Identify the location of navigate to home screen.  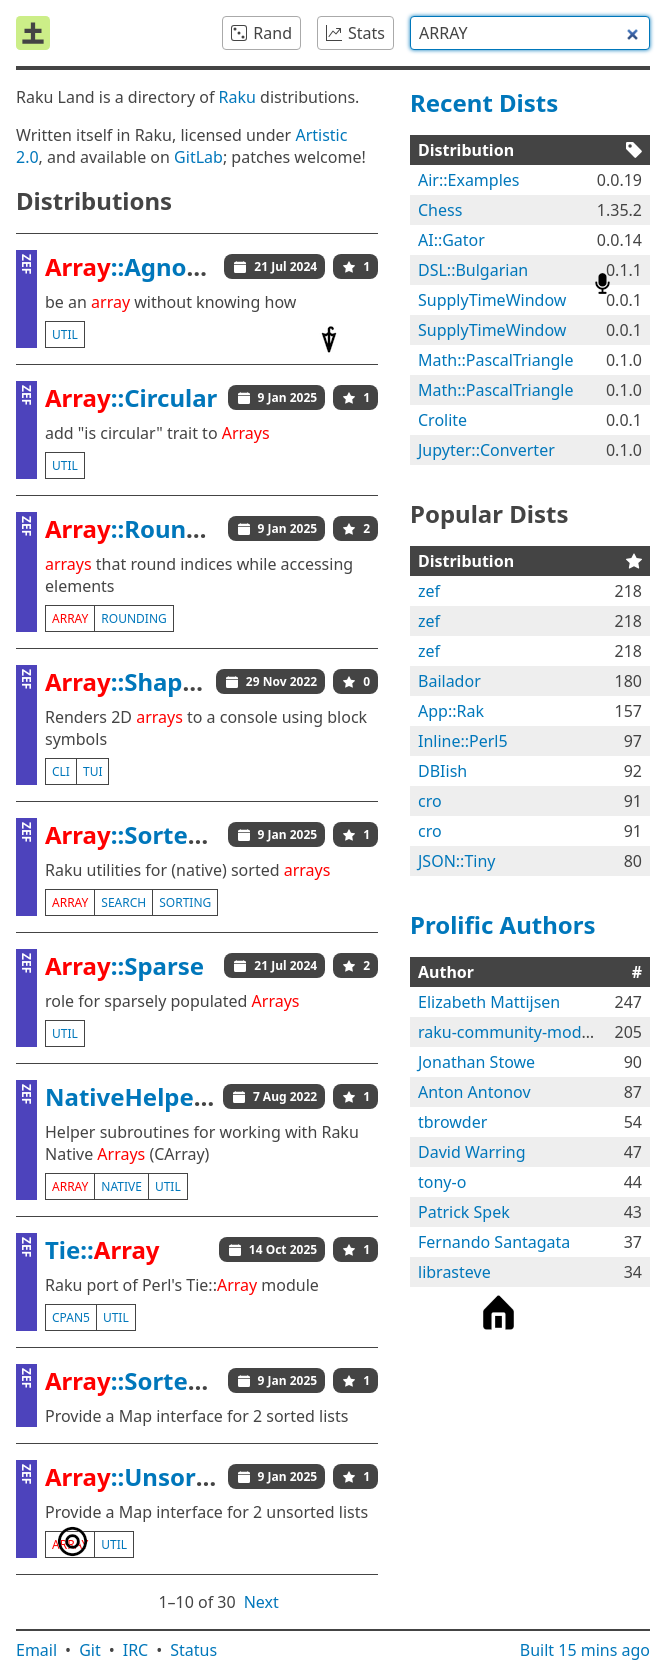
(498, 1312).